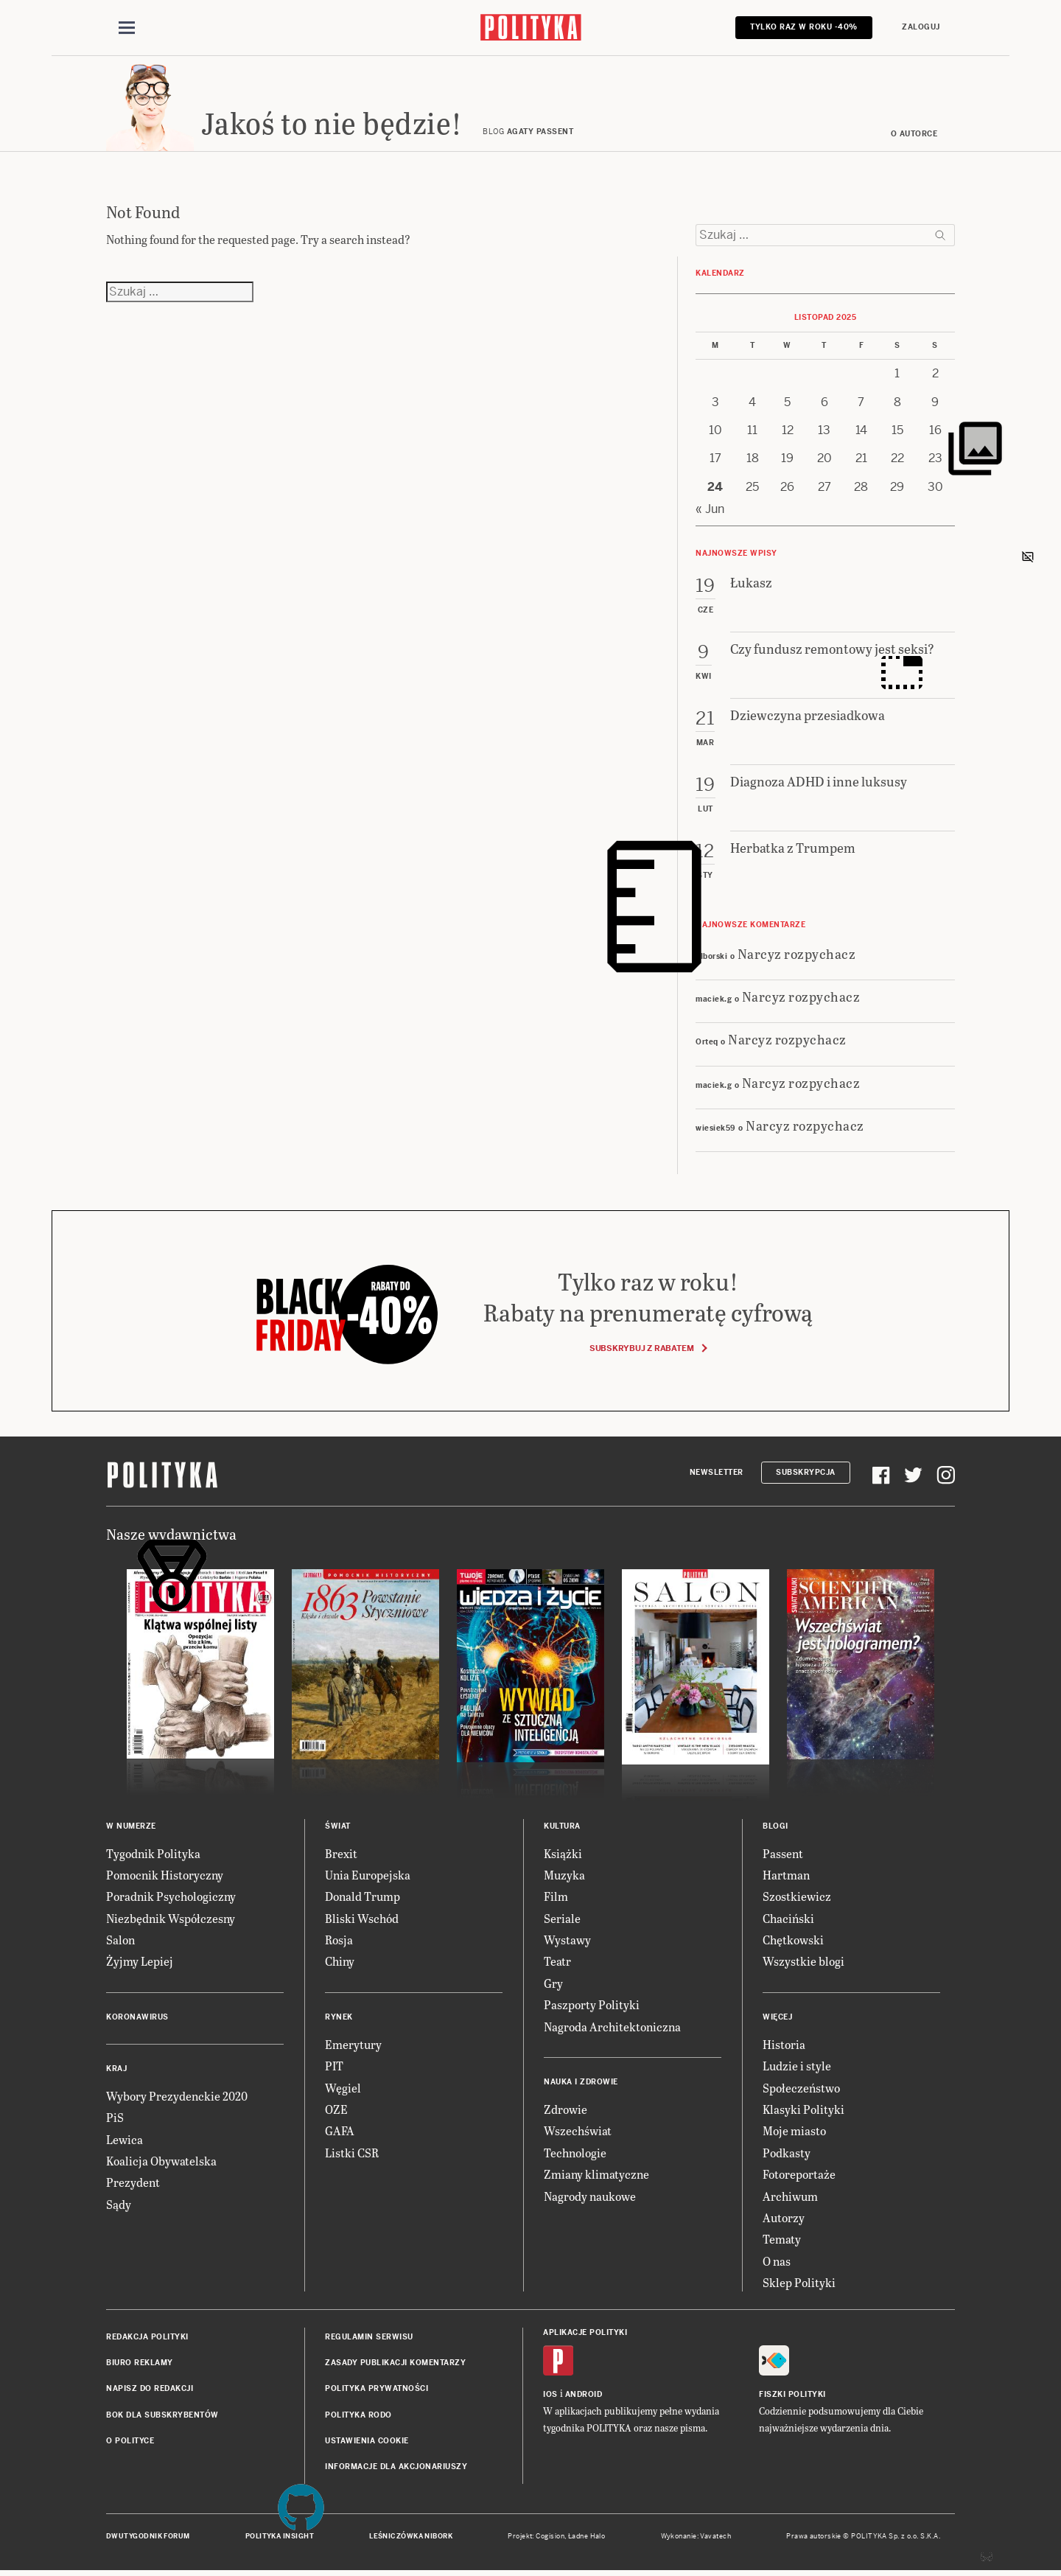 The image size is (1061, 2576). What do you see at coordinates (902, 672) in the screenshot?
I see `an inactive or unselected browser tab` at bounding box center [902, 672].